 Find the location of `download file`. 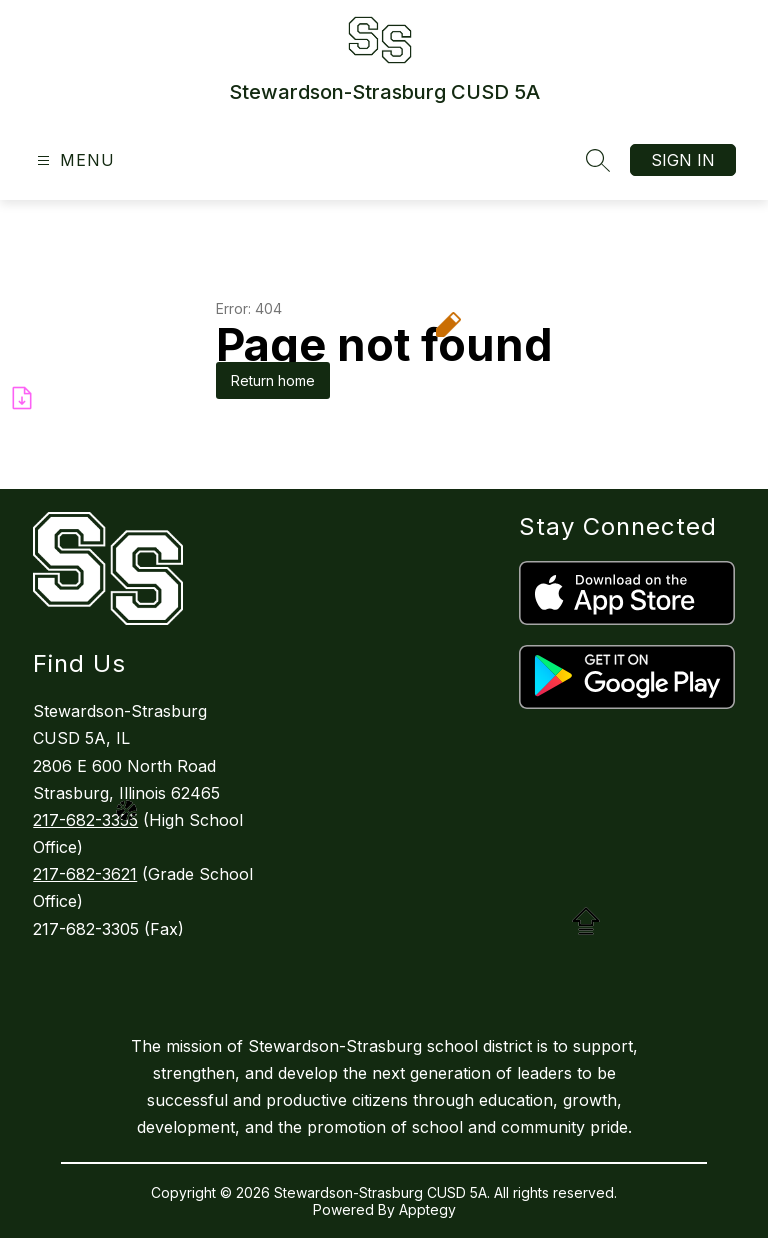

download file is located at coordinates (22, 398).